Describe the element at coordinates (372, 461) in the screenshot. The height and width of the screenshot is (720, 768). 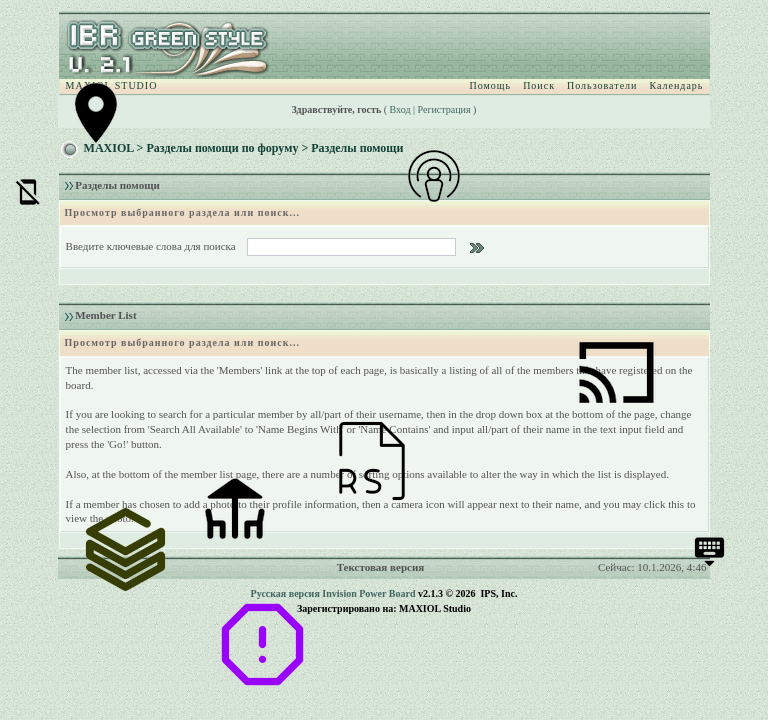
I see `a Rust source code file` at that location.